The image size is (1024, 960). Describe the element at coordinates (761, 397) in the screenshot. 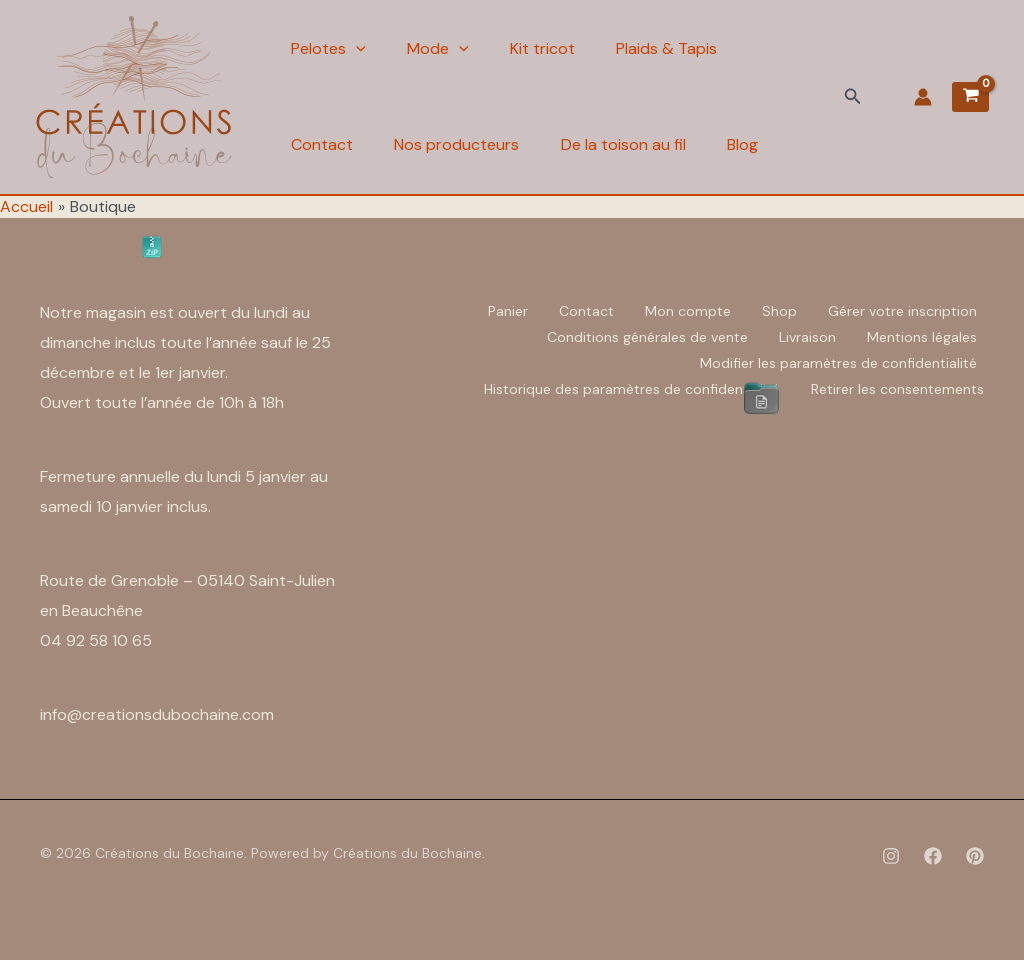

I see `open your documents folder` at that location.